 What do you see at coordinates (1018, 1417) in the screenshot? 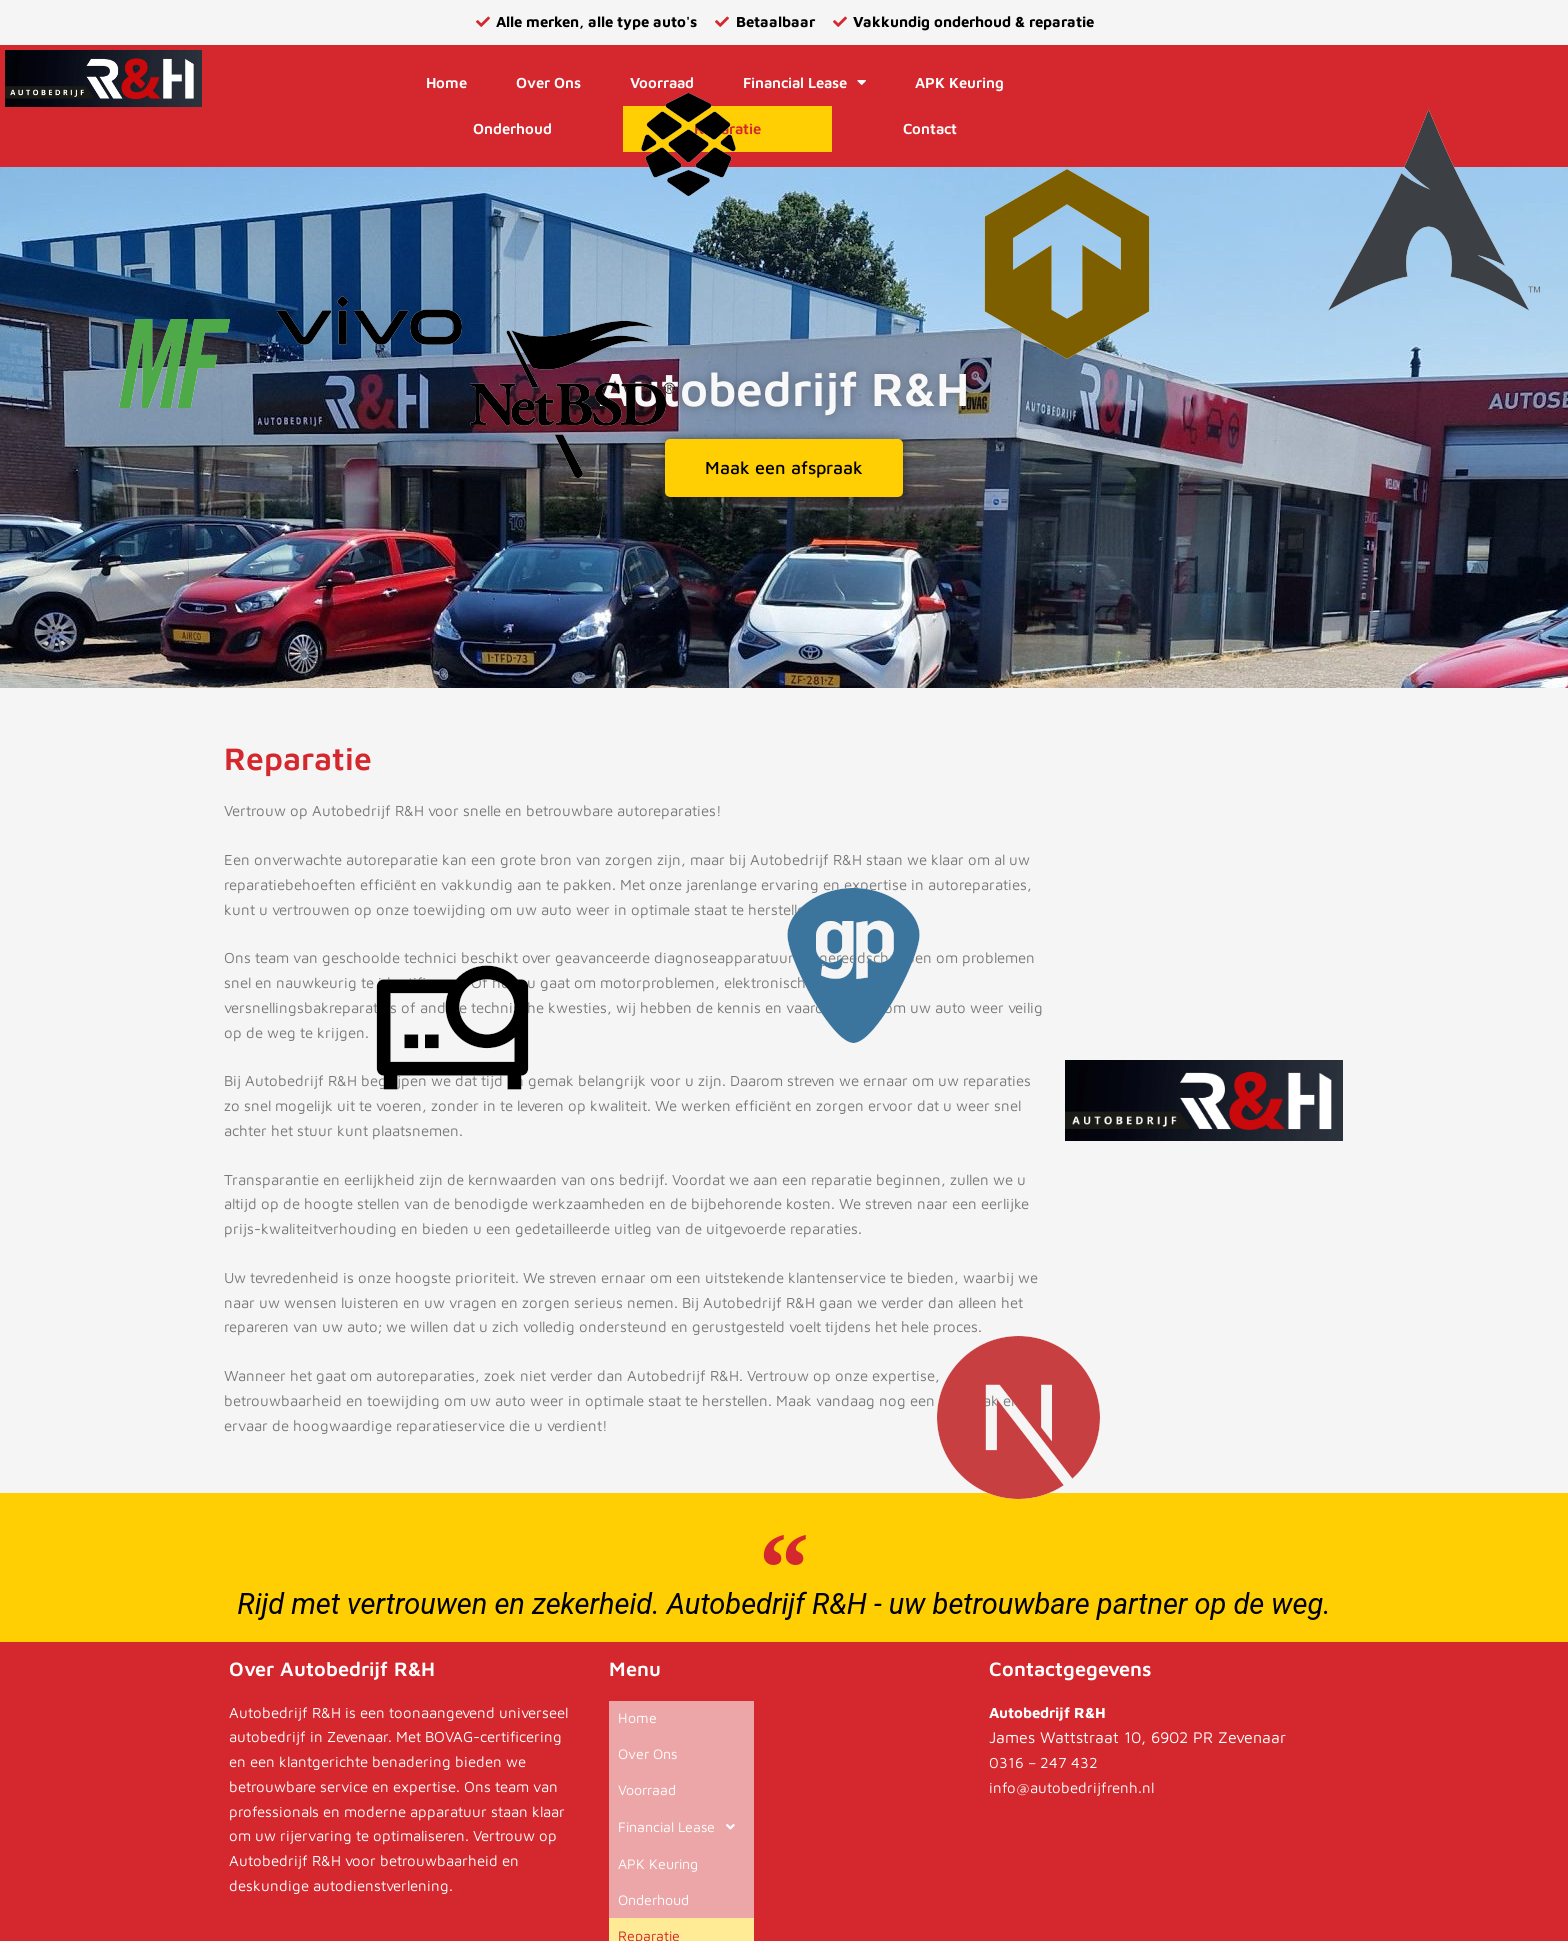
I see `Next.js framework logo` at bounding box center [1018, 1417].